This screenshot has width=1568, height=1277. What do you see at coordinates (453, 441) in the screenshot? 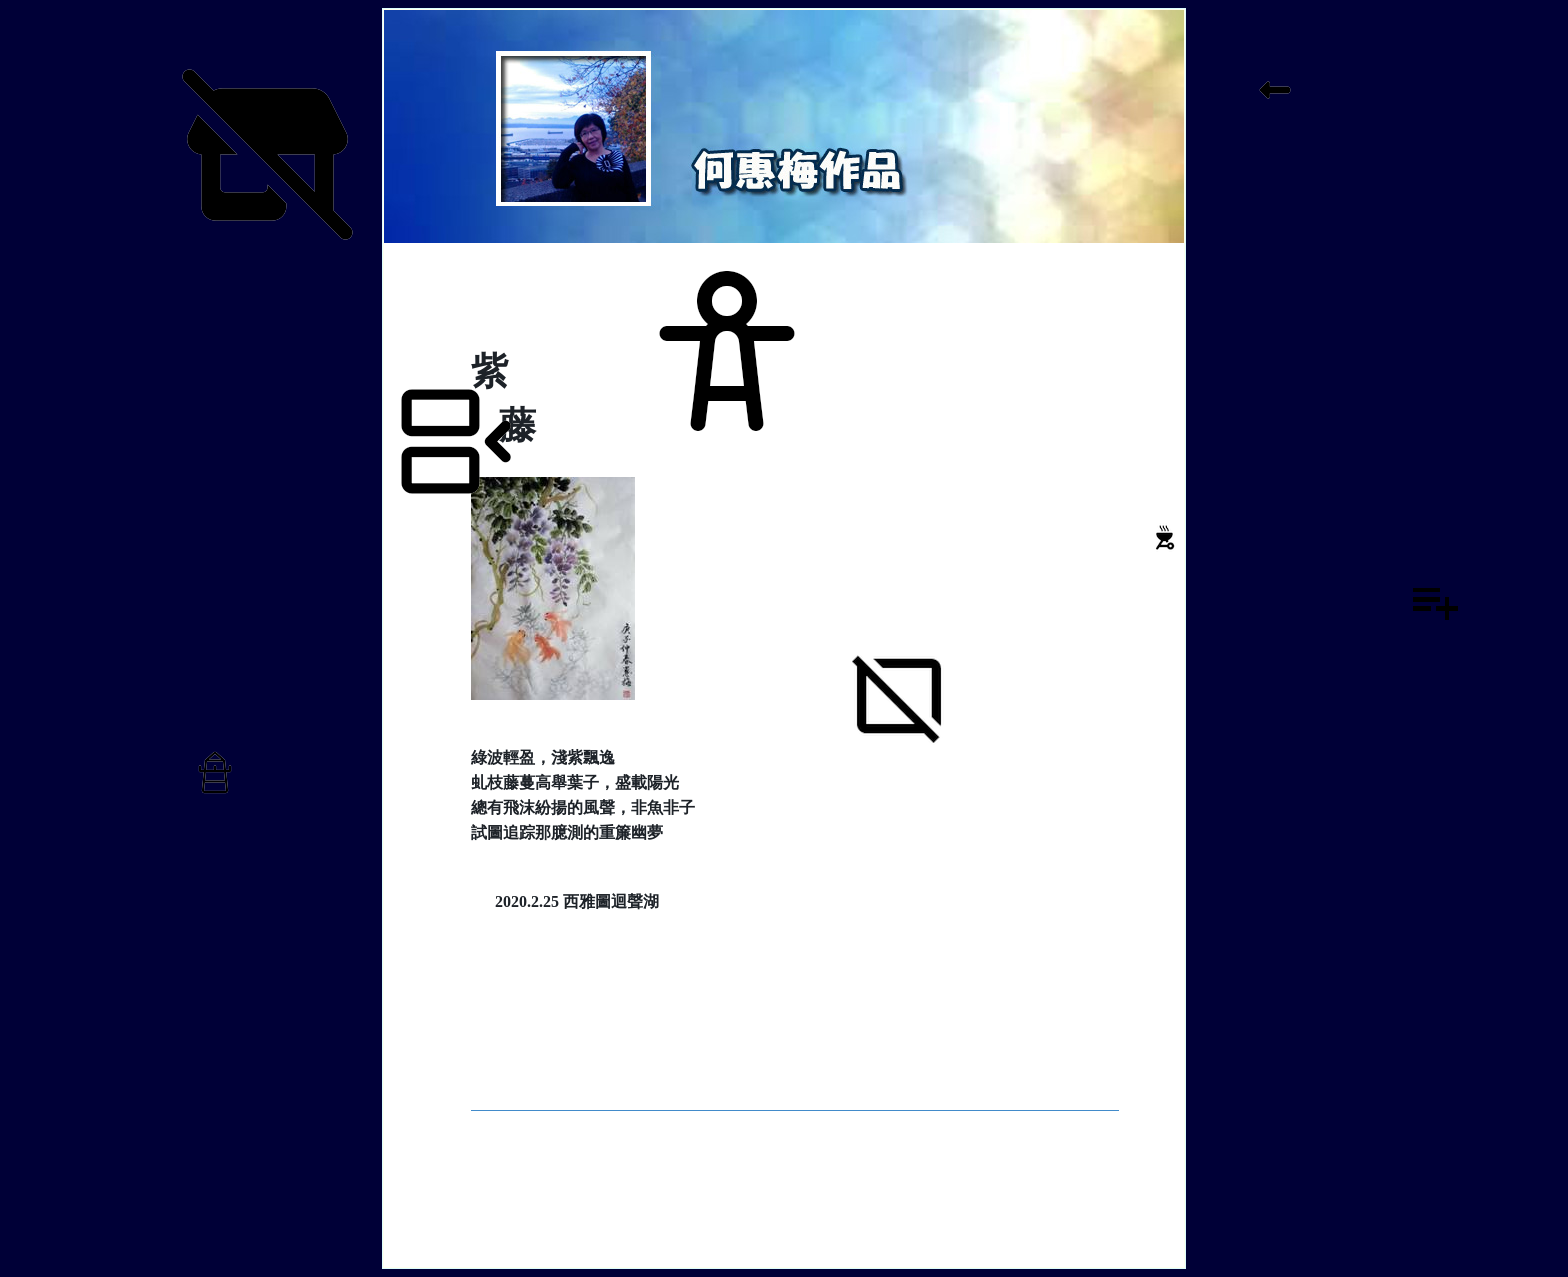
I see `move selected items to the end of a row` at bounding box center [453, 441].